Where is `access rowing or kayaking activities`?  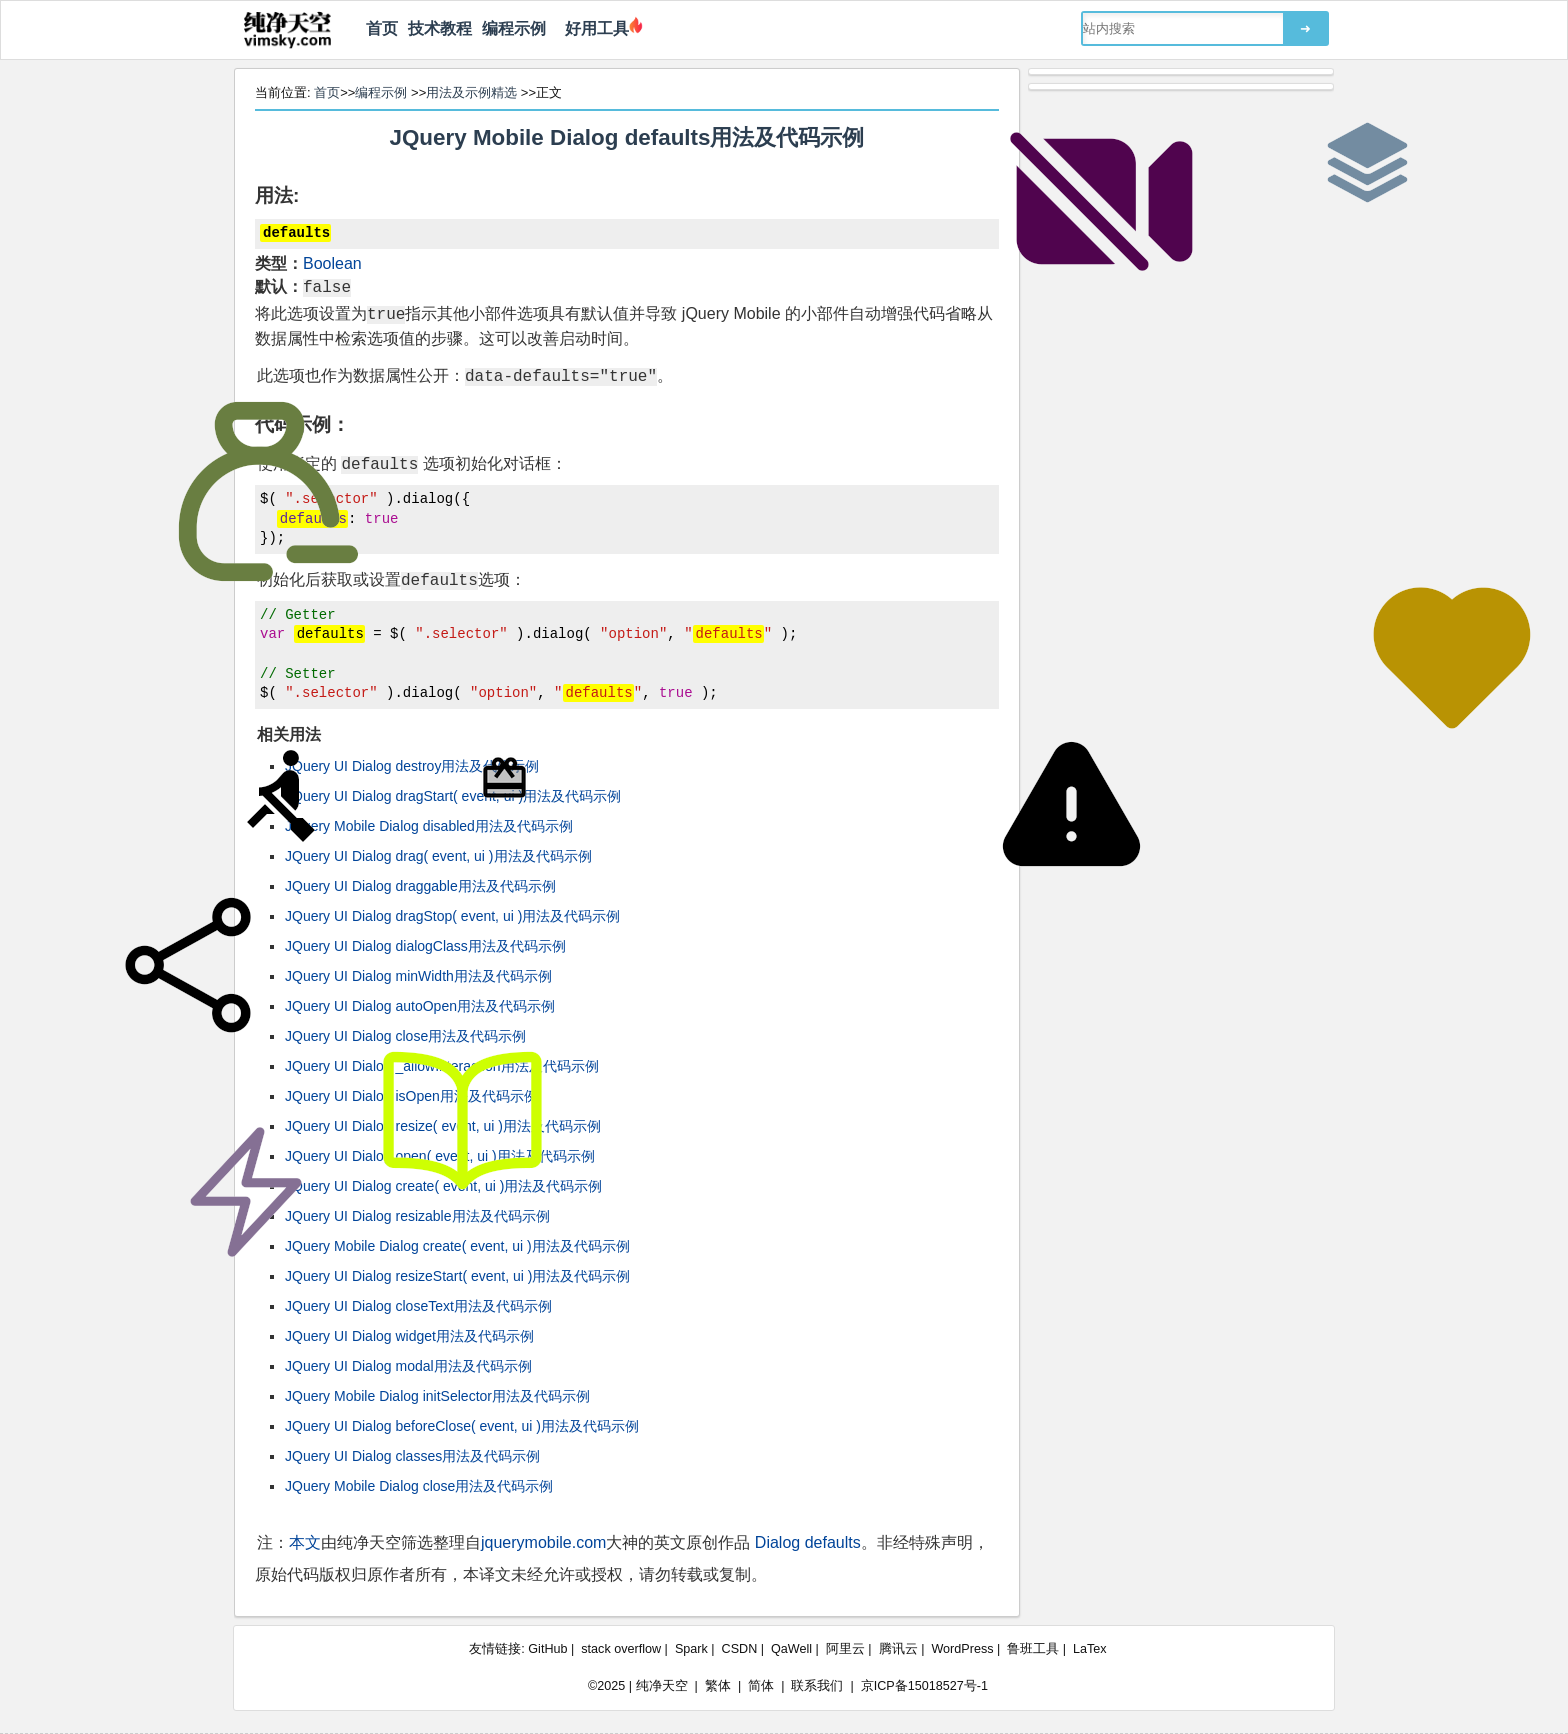 access rowing or kayaking activities is located at coordinates (279, 794).